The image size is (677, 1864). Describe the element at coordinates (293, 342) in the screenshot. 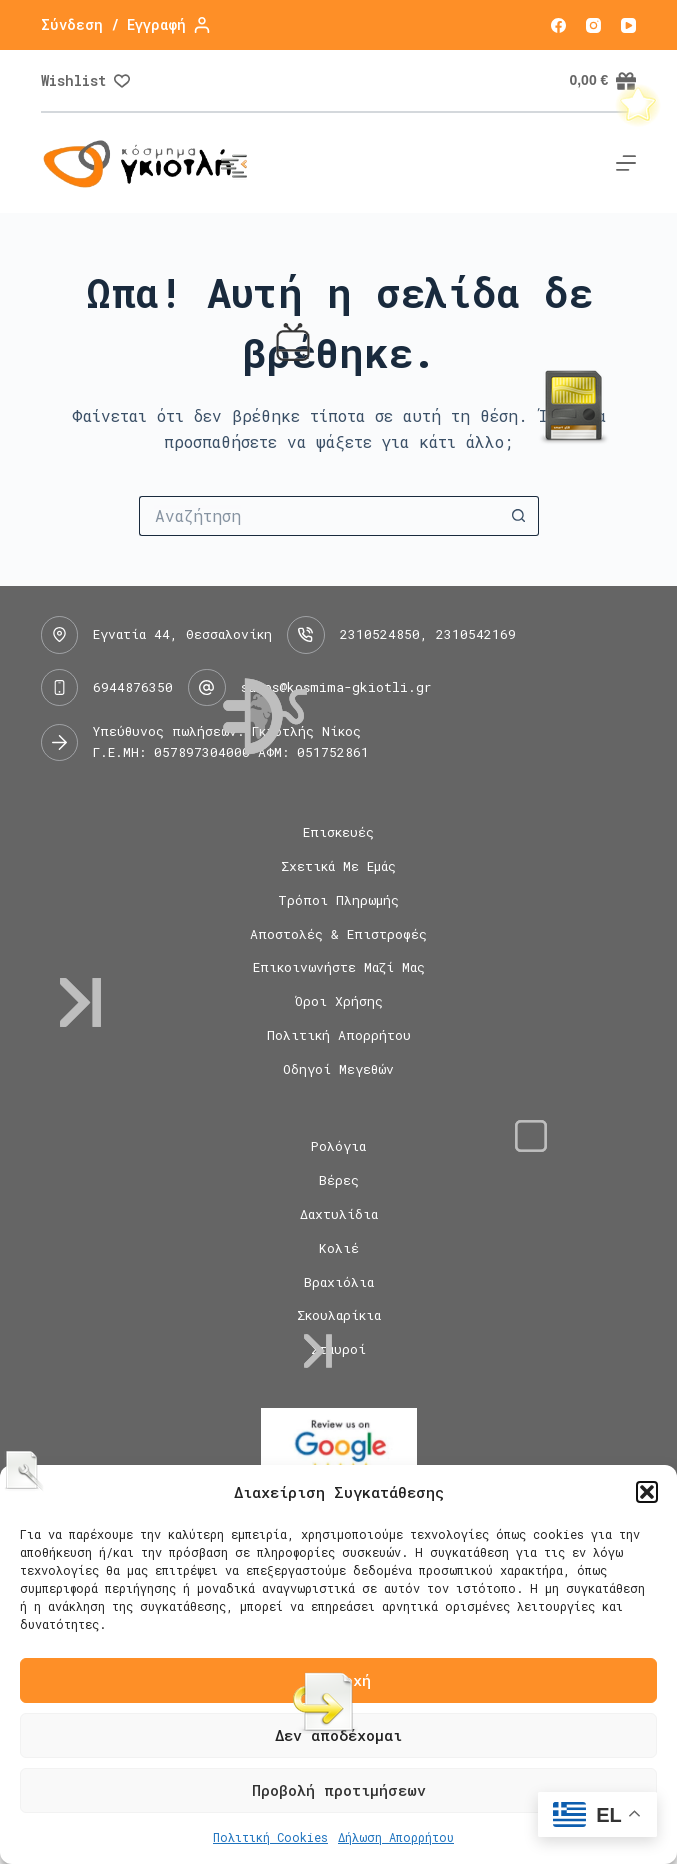

I see `open video player app` at that location.